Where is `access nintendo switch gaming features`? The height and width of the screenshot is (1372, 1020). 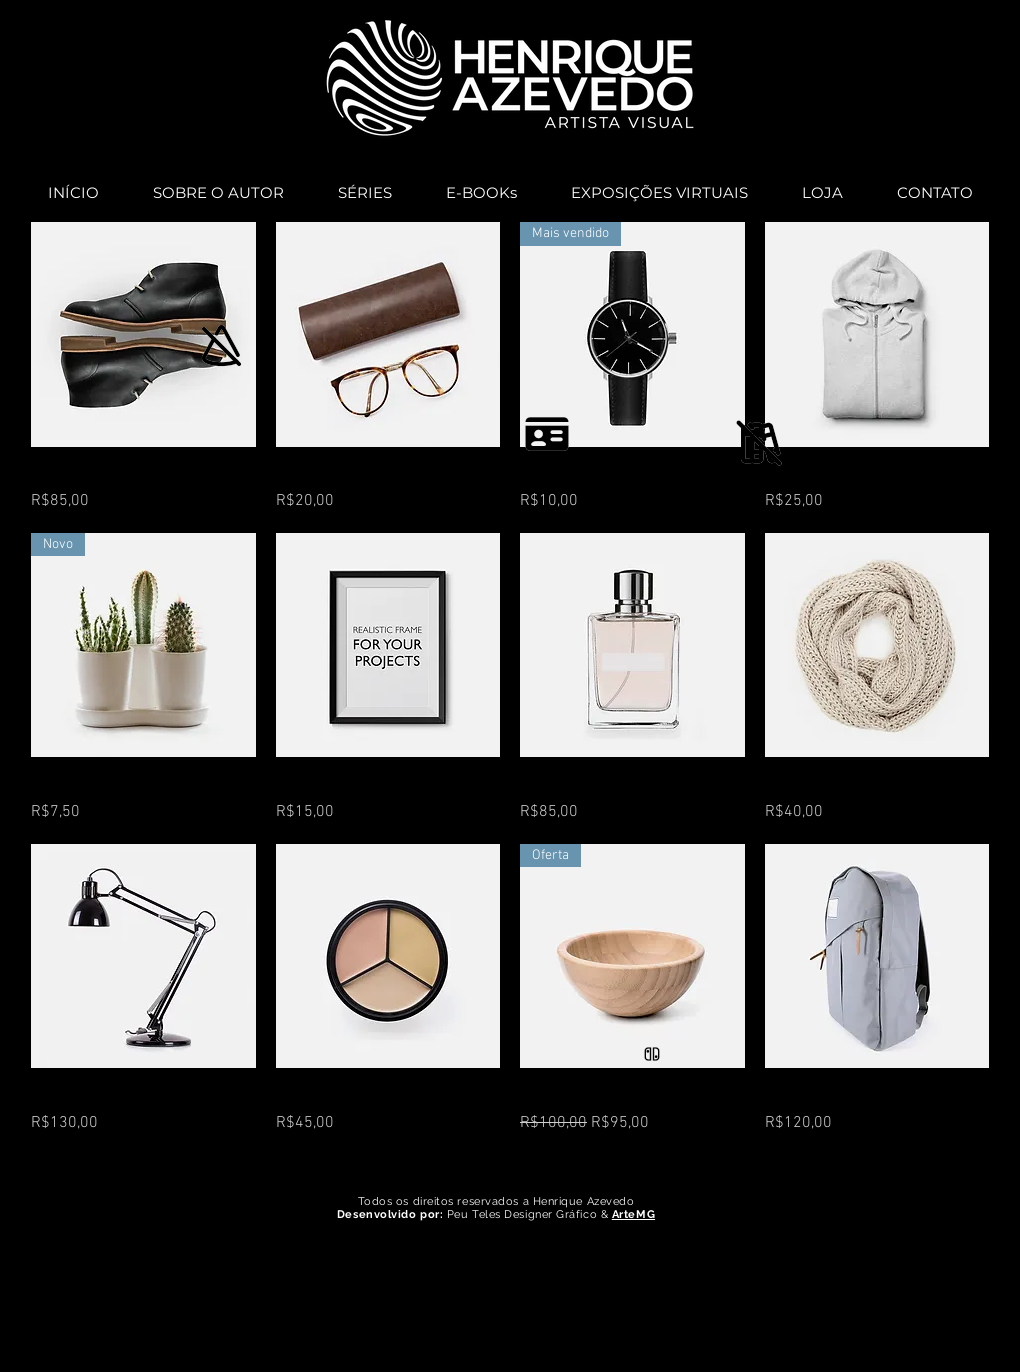
access nintendo switch gaming features is located at coordinates (652, 1054).